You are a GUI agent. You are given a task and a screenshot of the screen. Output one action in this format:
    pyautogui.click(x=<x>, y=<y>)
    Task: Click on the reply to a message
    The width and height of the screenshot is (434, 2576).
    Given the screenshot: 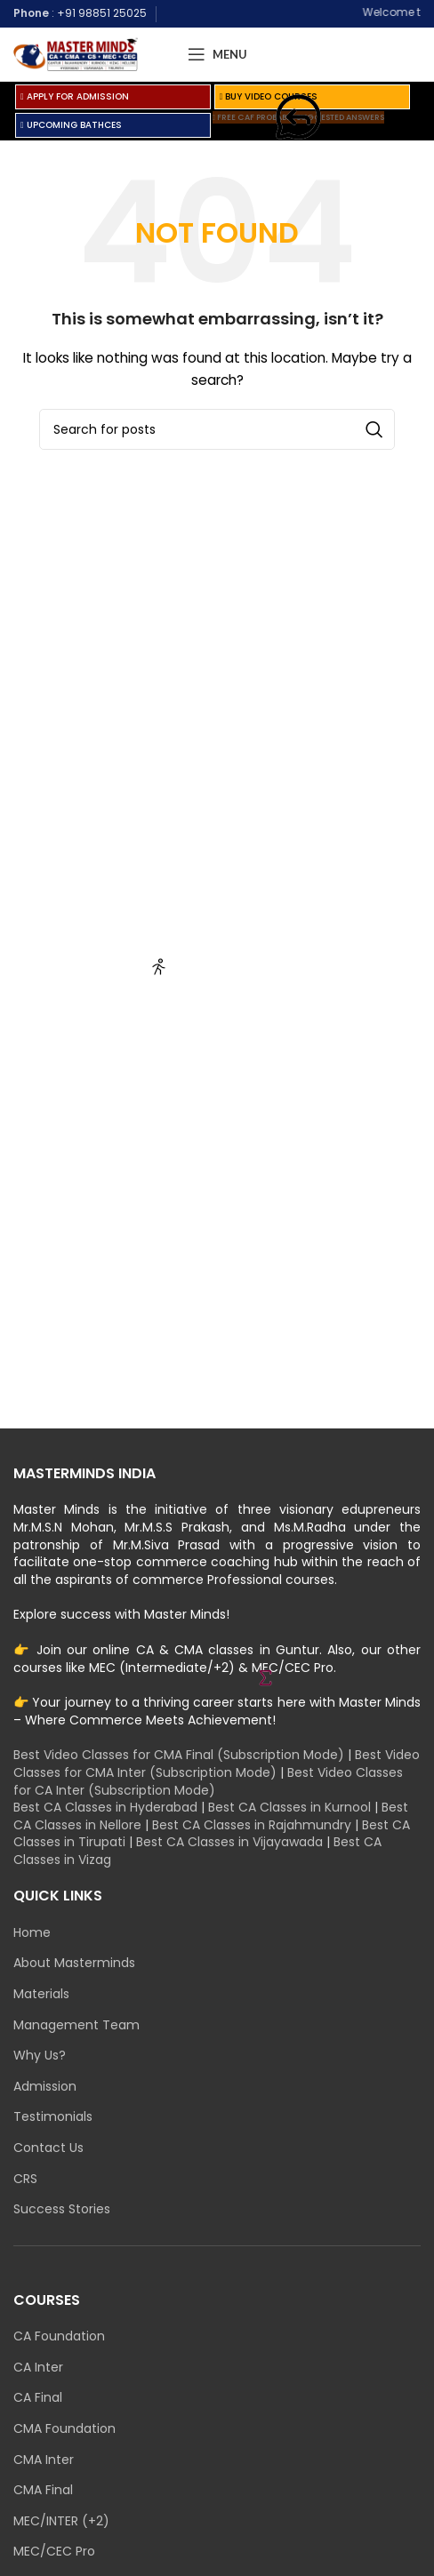 What is the action you would take?
    pyautogui.click(x=298, y=116)
    